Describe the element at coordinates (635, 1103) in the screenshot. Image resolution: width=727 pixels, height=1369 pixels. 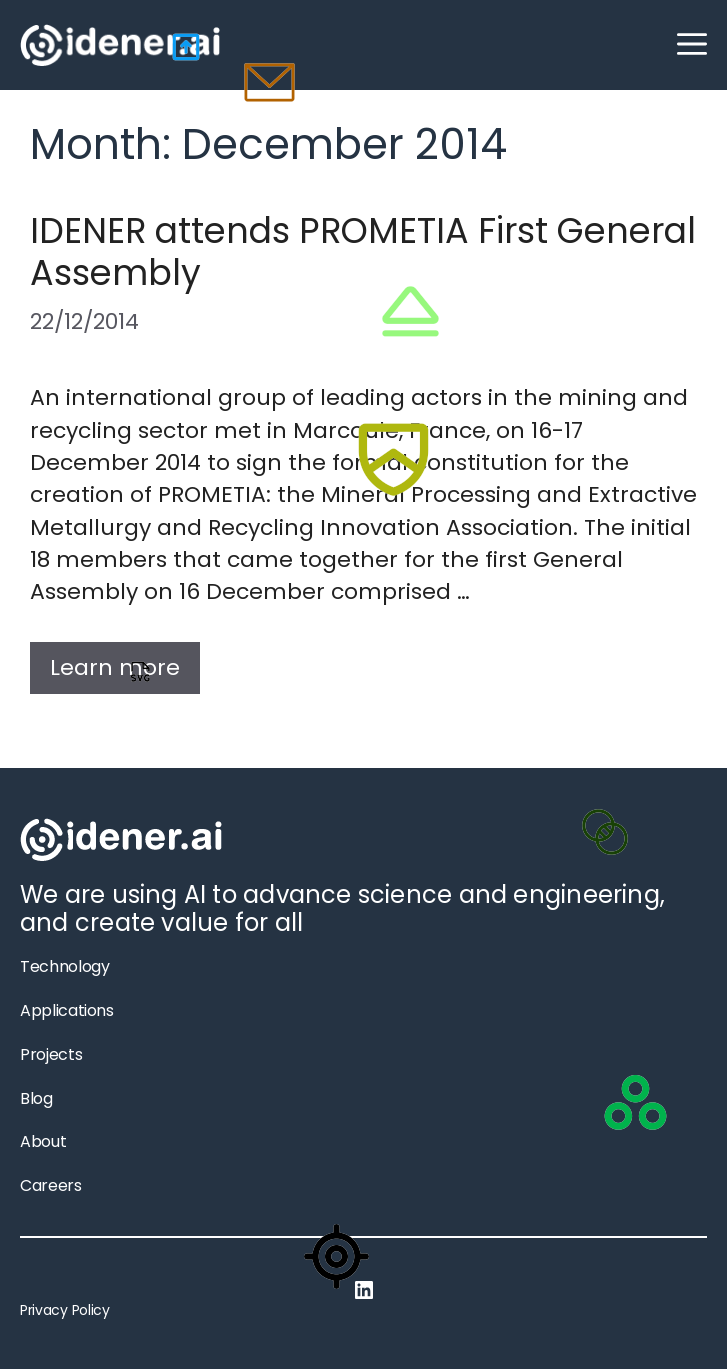
I see `view connected items or groups` at that location.